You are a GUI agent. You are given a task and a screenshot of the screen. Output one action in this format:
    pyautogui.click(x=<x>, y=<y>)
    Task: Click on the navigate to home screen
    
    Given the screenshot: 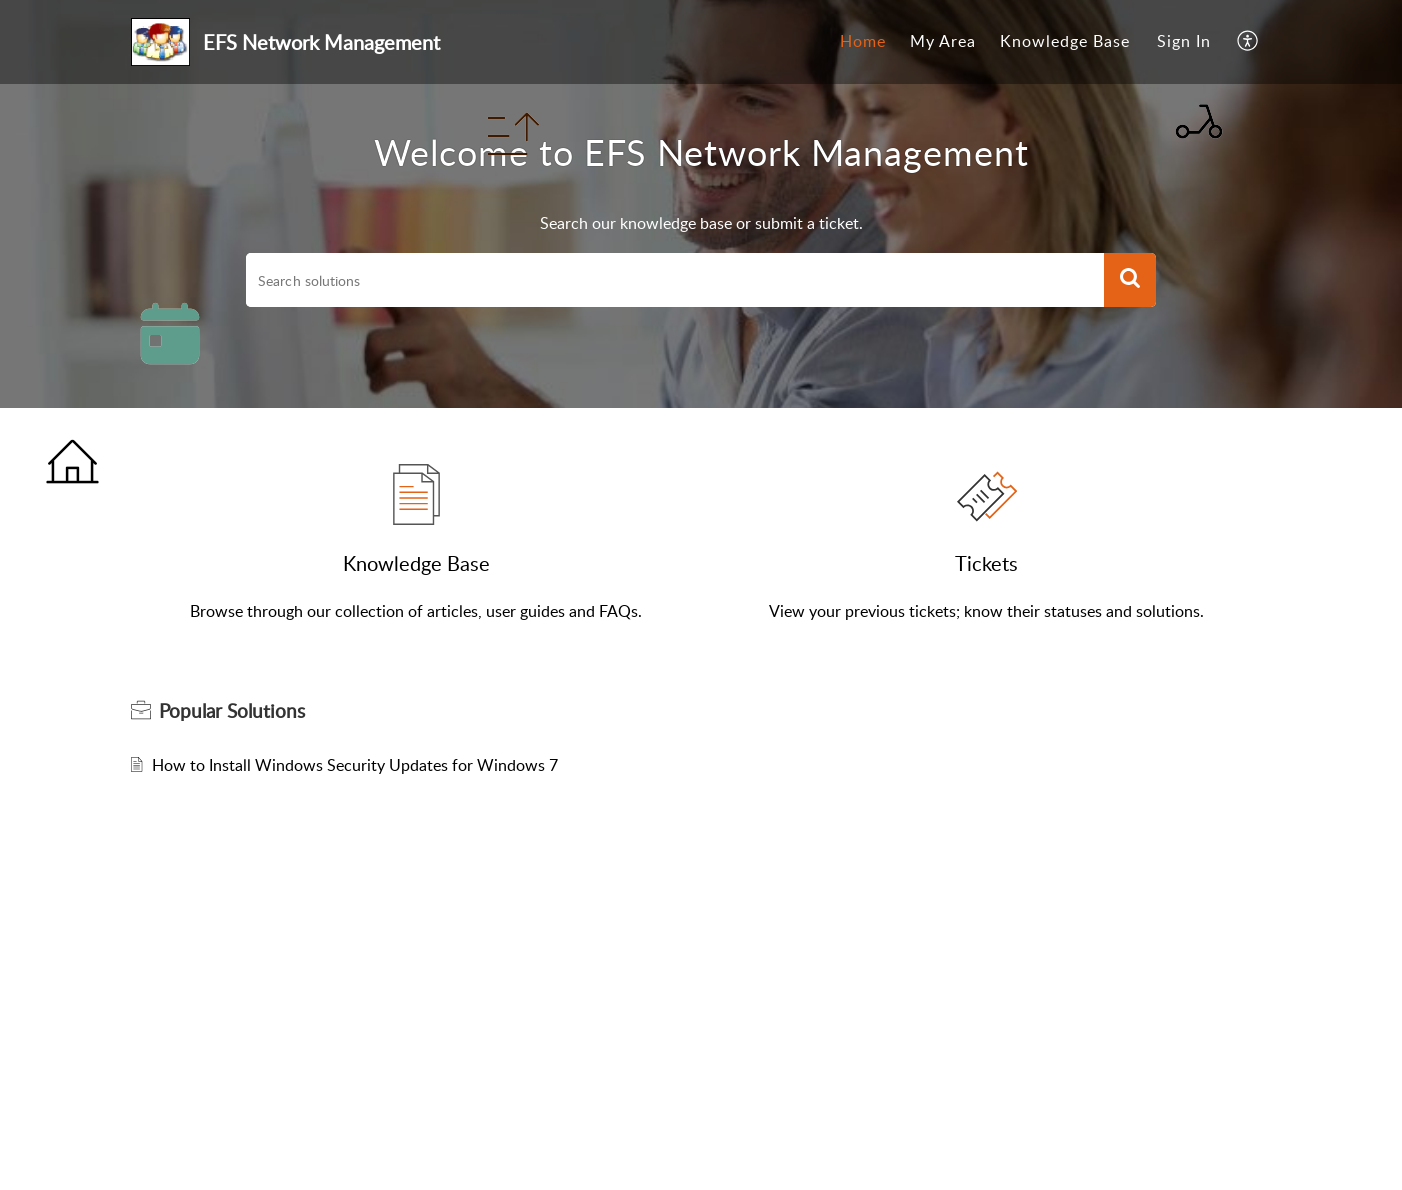 What is the action you would take?
    pyautogui.click(x=72, y=462)
    